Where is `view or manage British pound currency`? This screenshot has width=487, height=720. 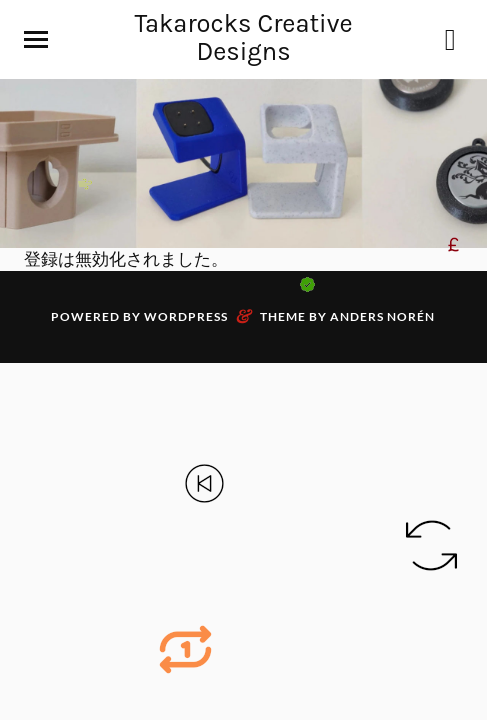
view or manage British pound currency is located at coordinates (453, 244).